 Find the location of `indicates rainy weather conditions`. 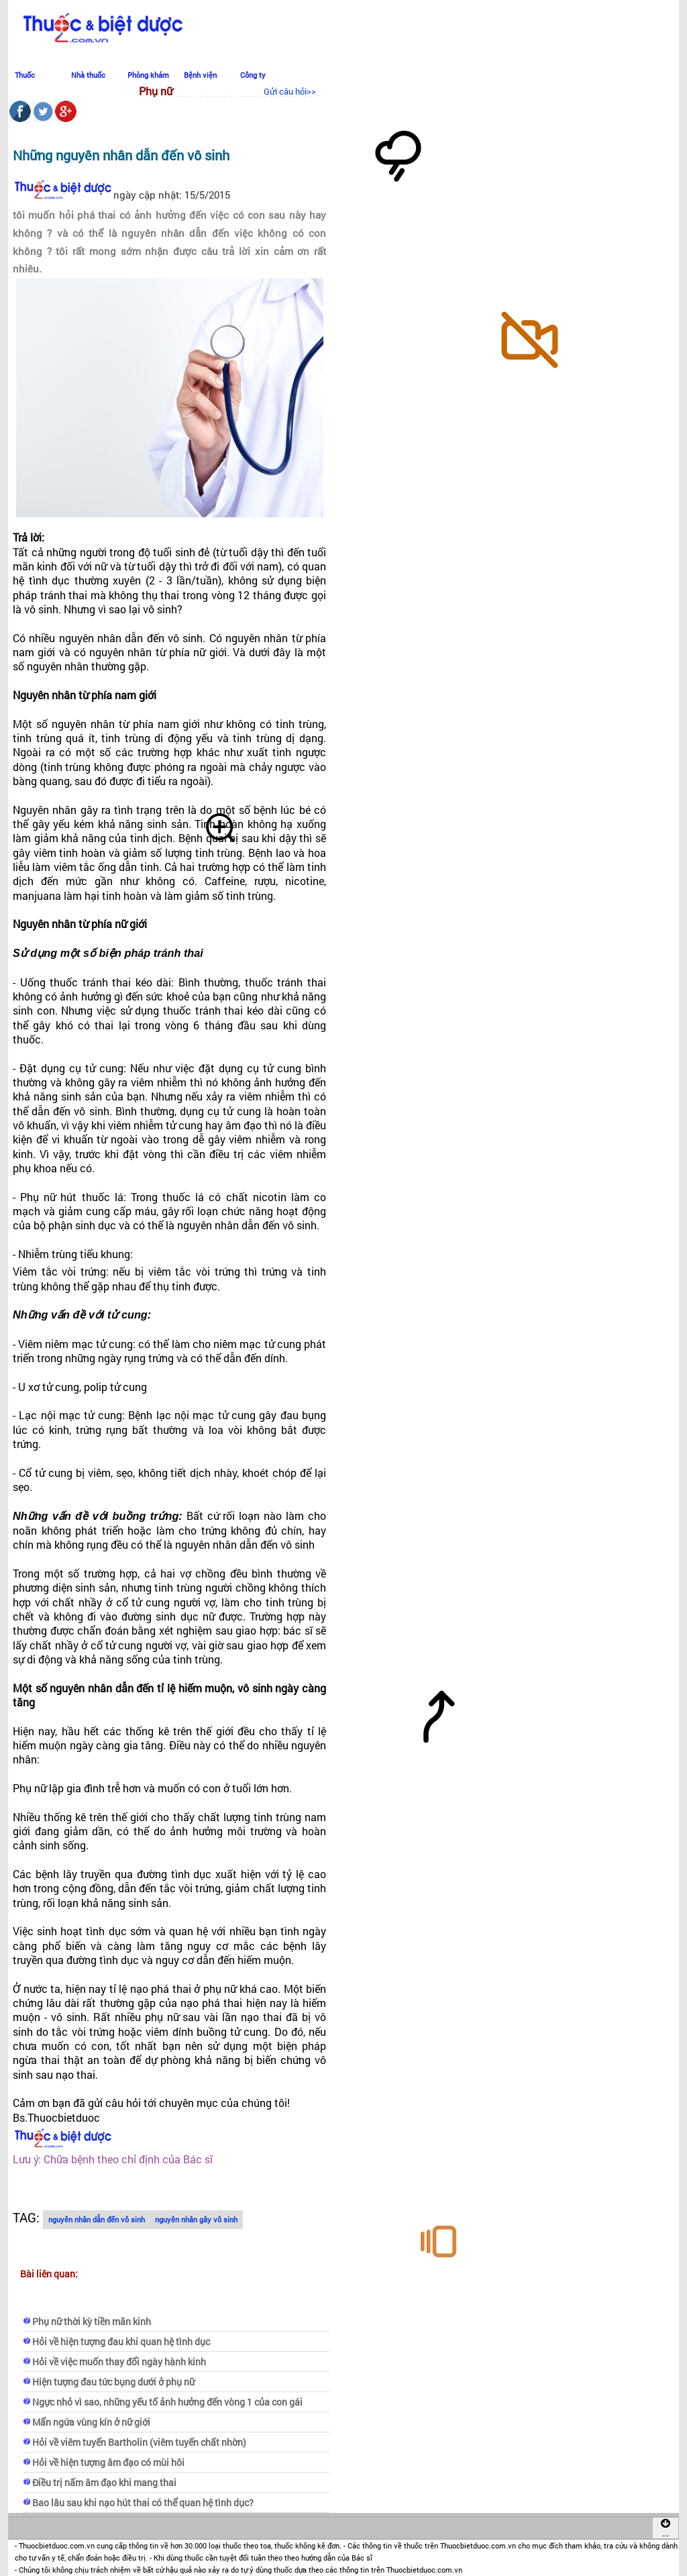

indicates rainy weather conditions is located at coordinates (398, 155).